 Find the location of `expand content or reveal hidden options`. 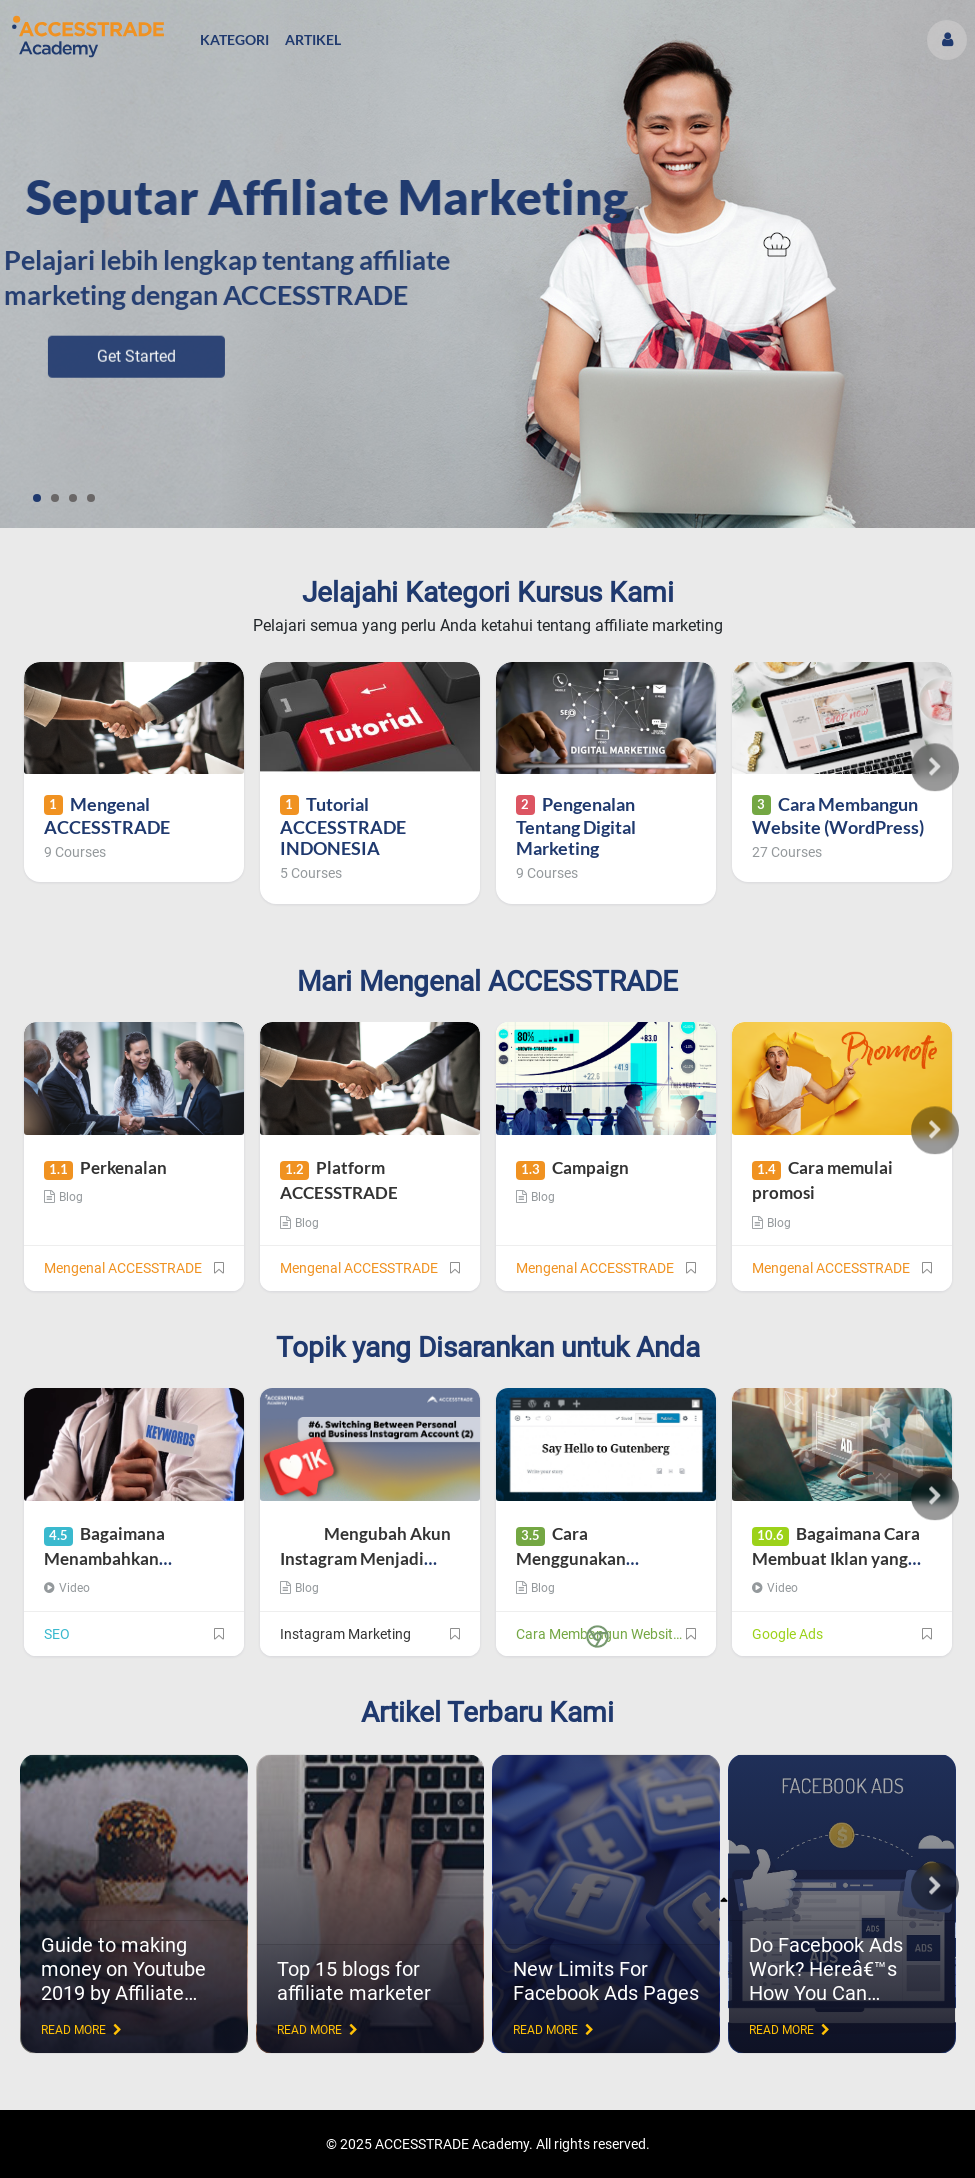

expand content or reveal hidden options is located at coordinates (724, 1900).